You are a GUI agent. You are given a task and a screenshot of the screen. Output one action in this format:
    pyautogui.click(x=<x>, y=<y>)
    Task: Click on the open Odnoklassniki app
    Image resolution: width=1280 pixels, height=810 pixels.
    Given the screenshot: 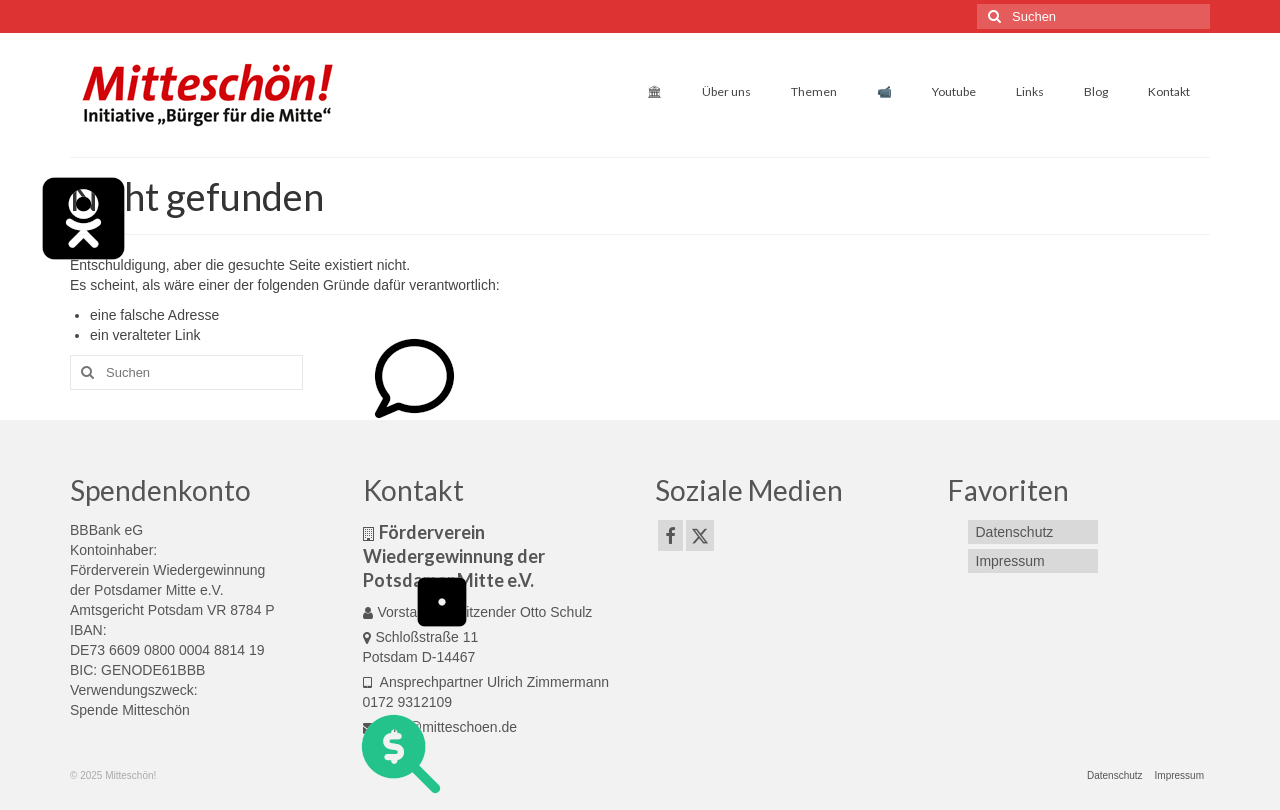 What is the action you would take?
    pyautogui.click(x=83, y=218)
    